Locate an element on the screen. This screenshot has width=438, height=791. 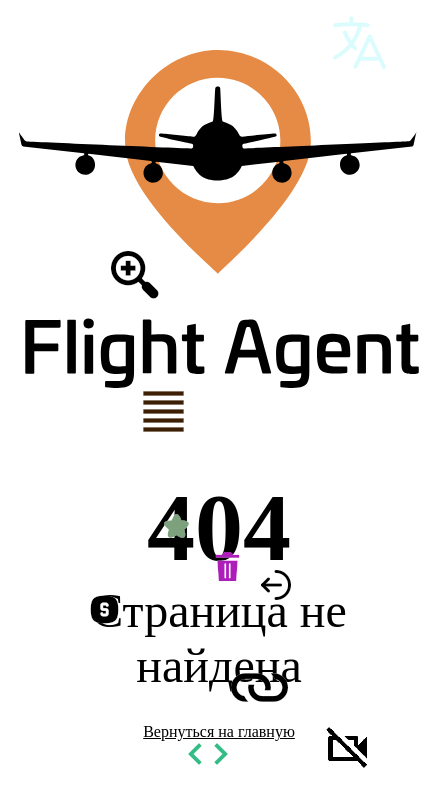
justify text alignment is located at coordinates (163, 411).